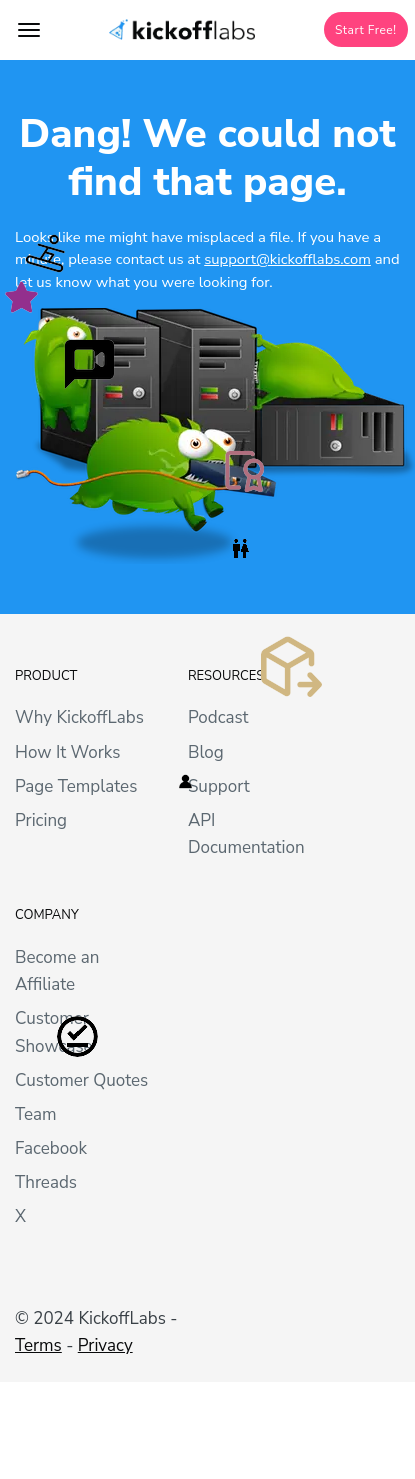 This screenshot has height=1479, width=415. Describe the element at coordinates (47, 253) in the screenshot. I see `access snowboarding or winter sports content` at that location.